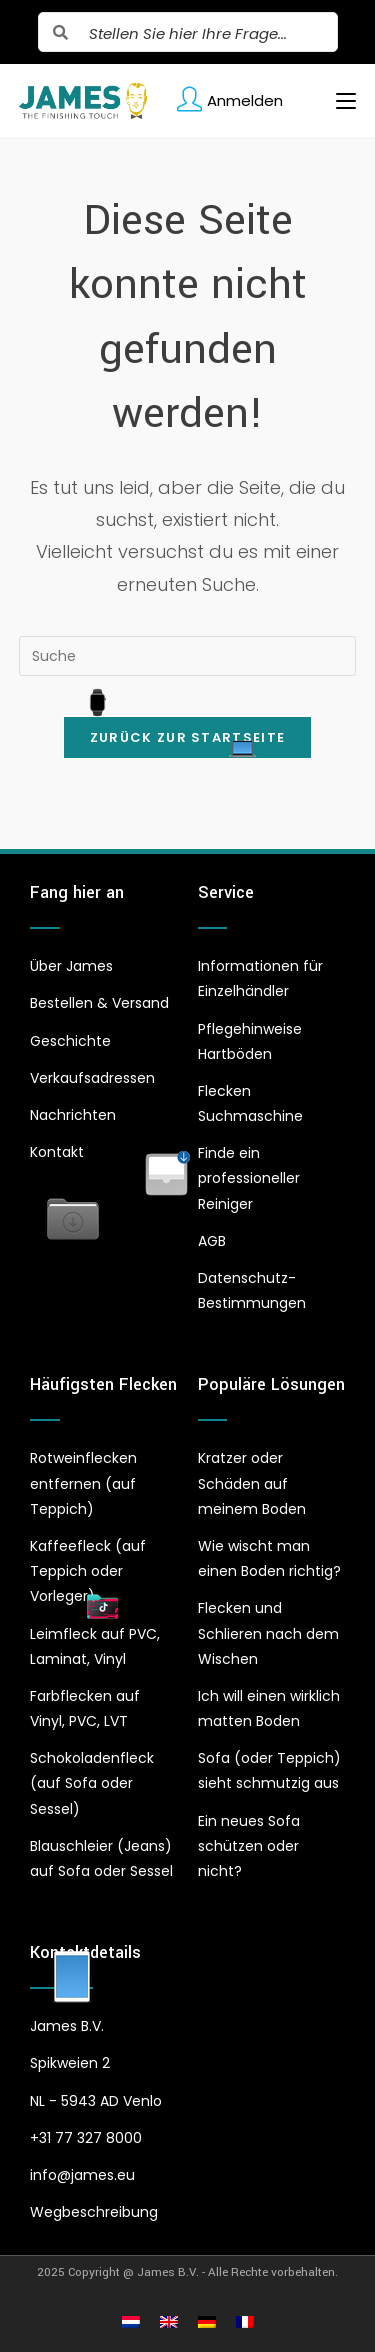 The height and width of the screenshot is (2352, 375). Describe the element at coordinates (102, 1607) in the screenshot. I see `open folder containing TikTok downloads or saved videos` at that location.